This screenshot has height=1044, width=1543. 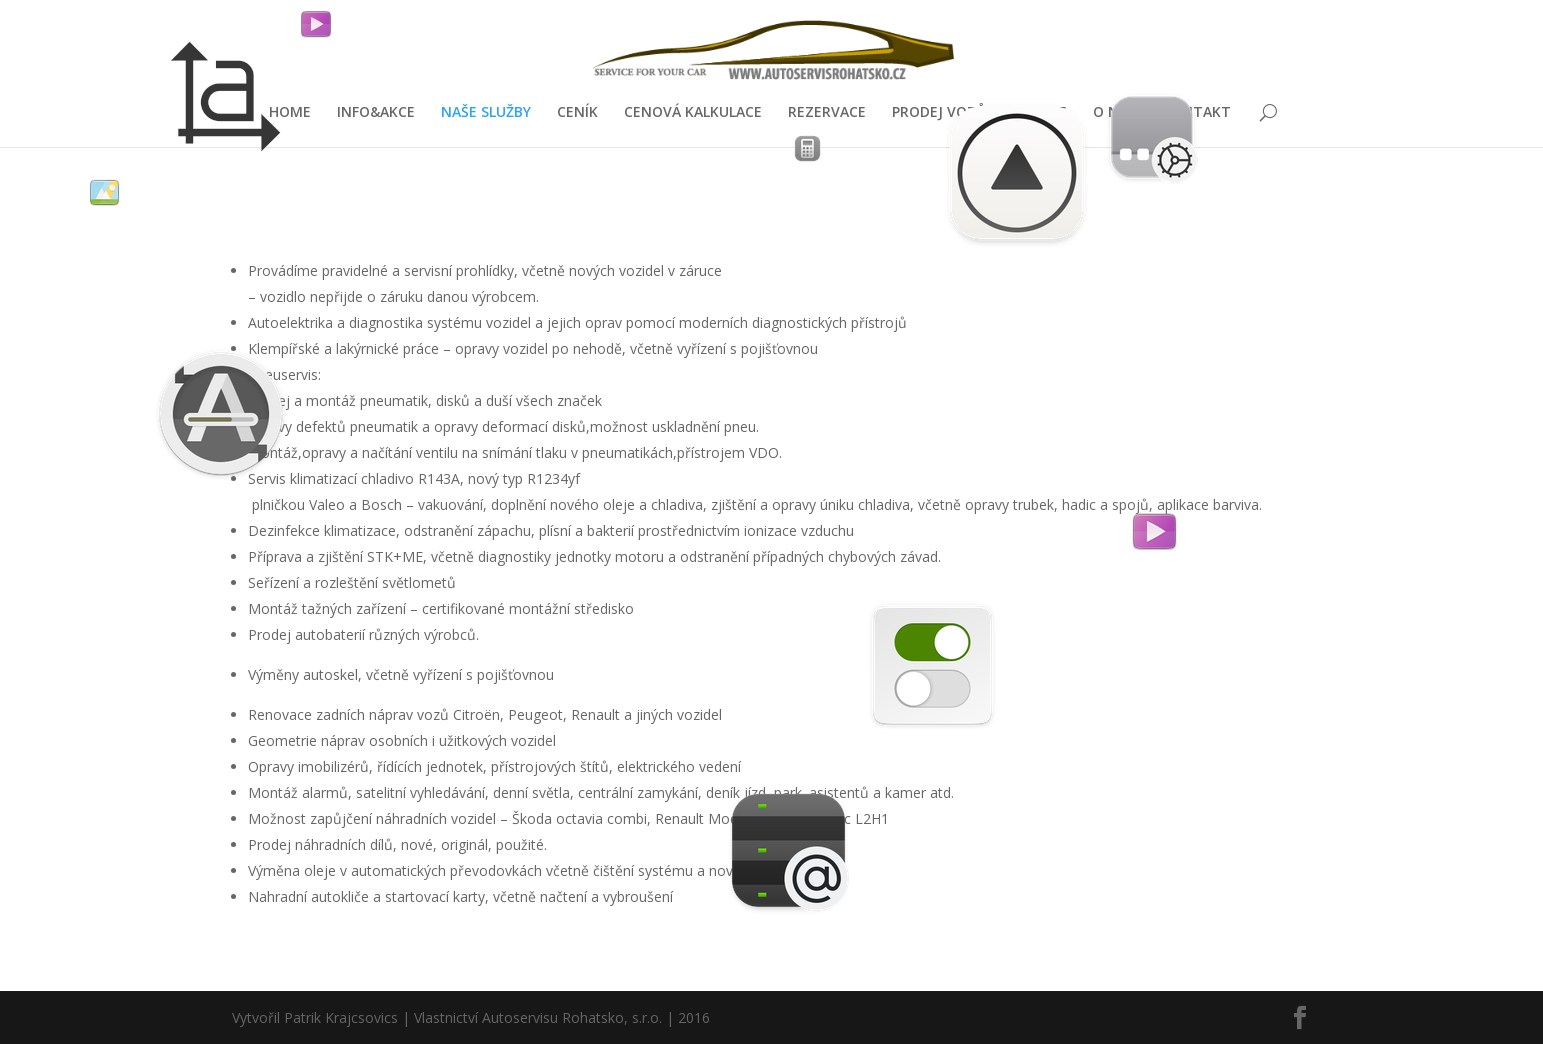 I want to click on open unity tweak tool settings, so click(x=932, y=665).